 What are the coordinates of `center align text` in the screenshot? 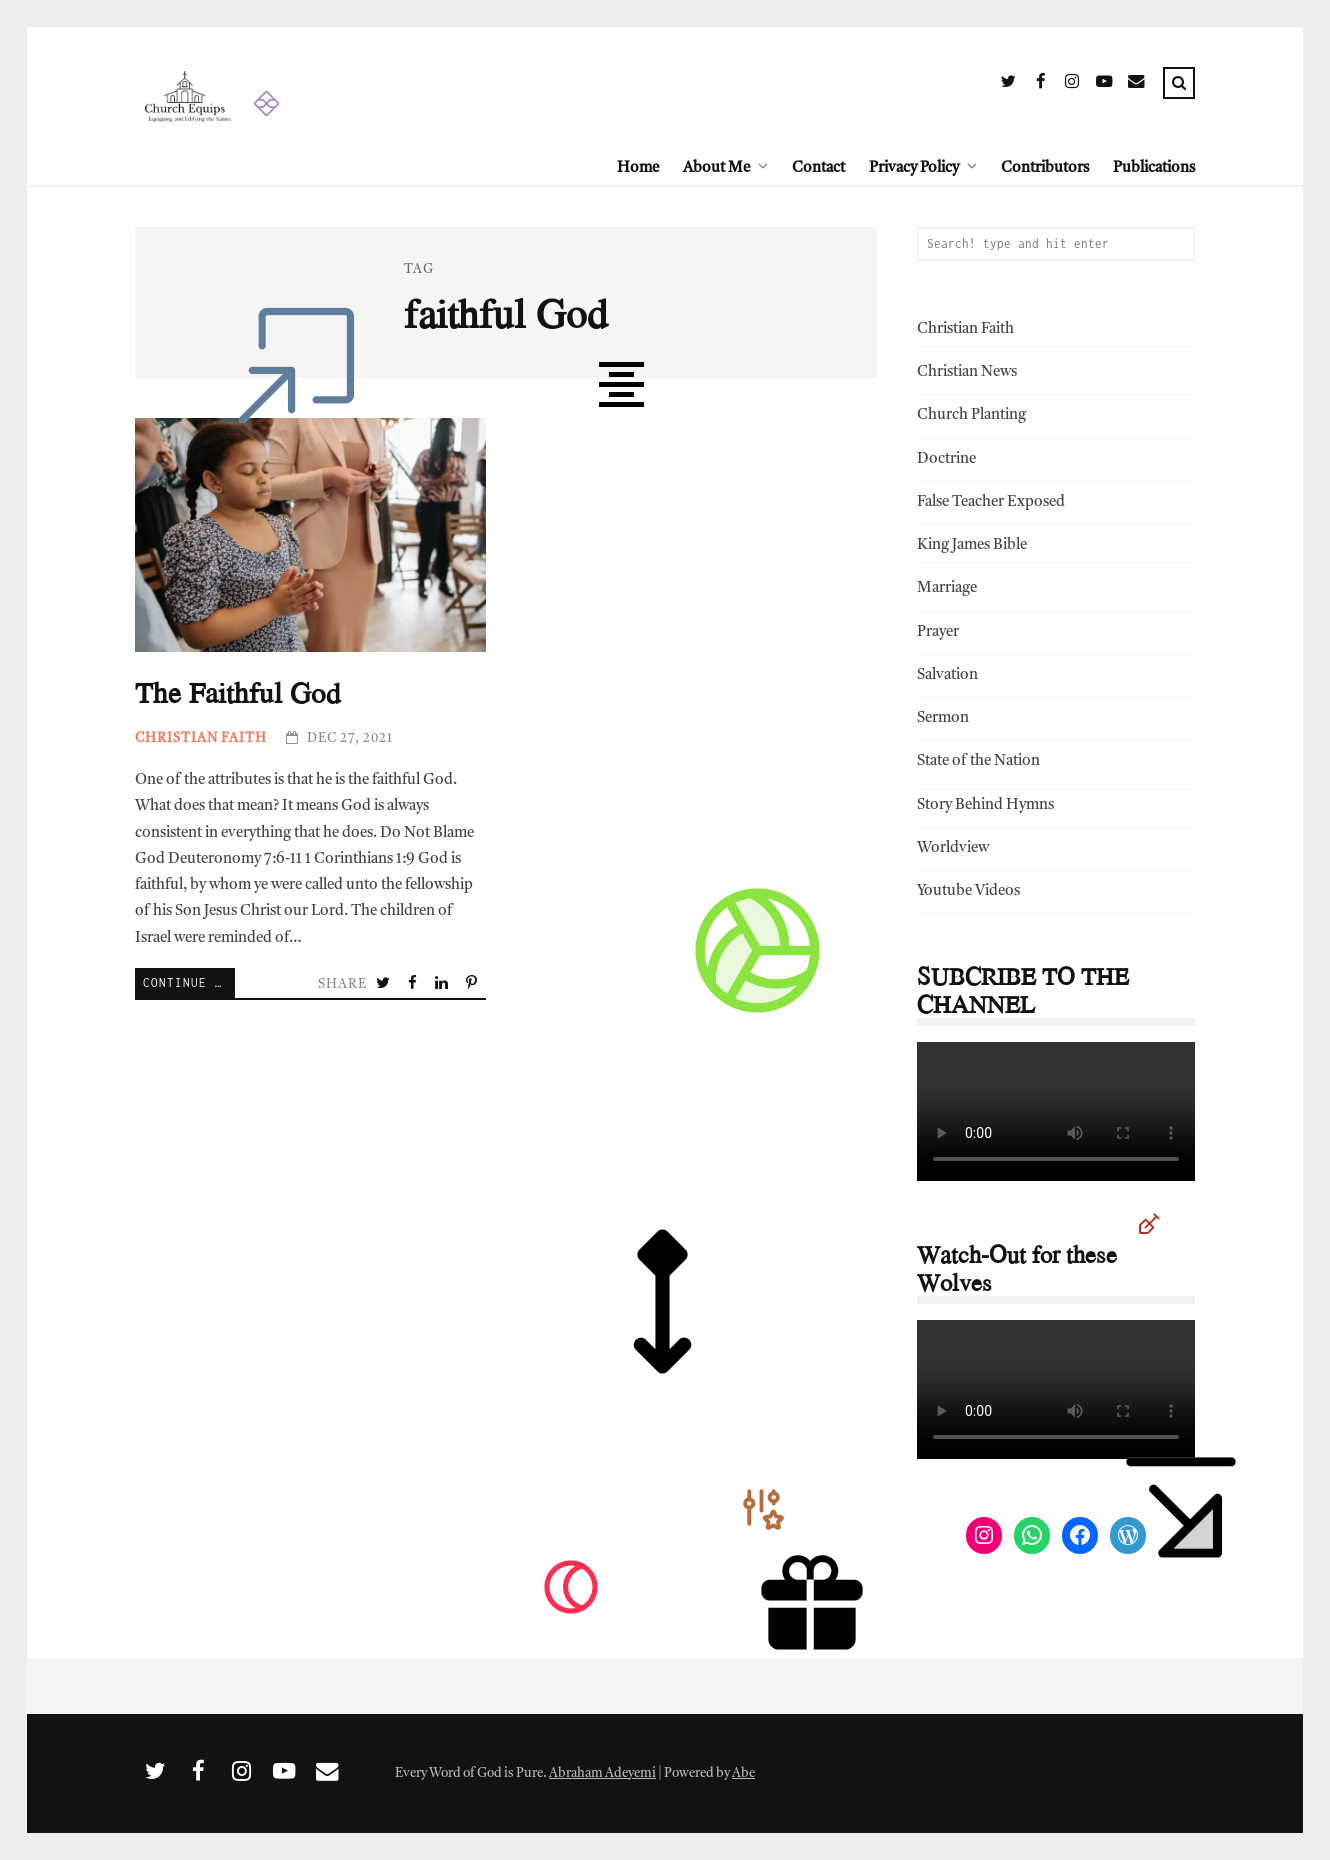 It's located at (621, 384).